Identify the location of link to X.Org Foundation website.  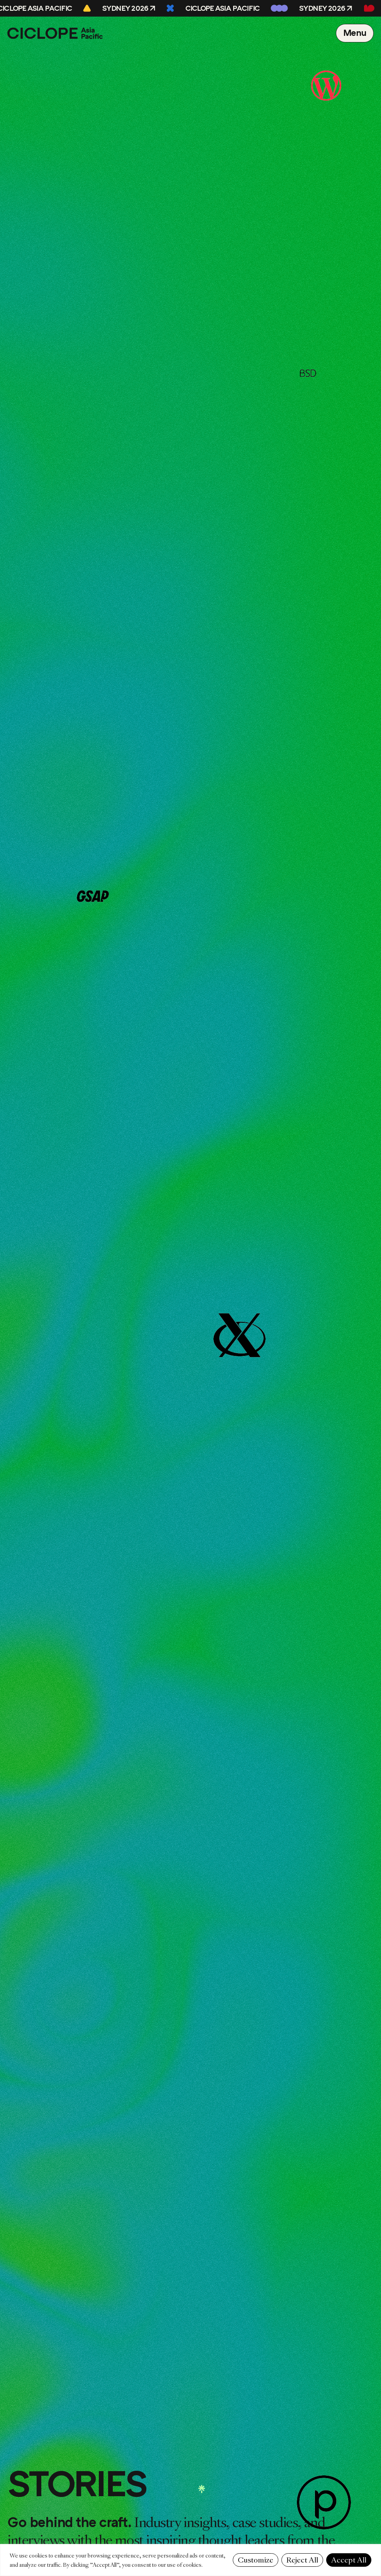
(239, 1335).